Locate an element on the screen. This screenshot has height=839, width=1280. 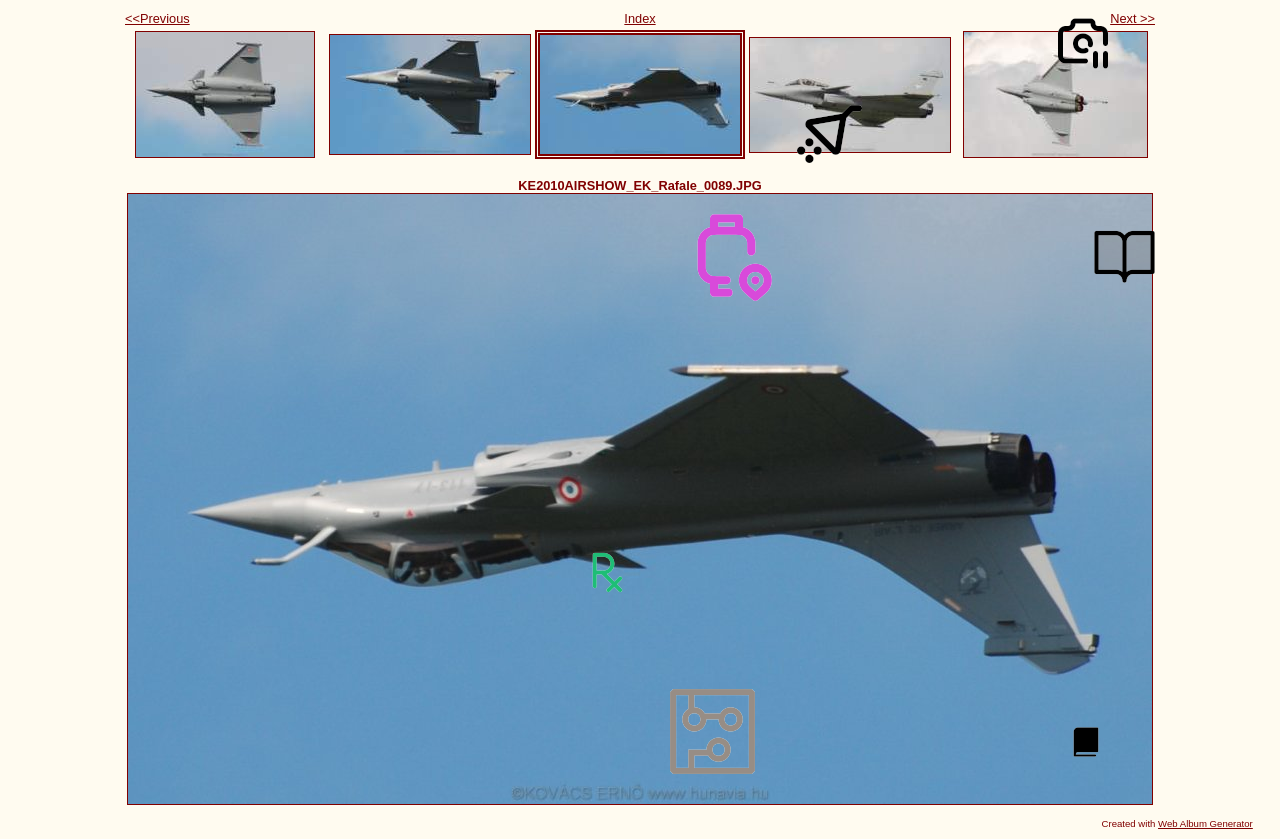
view smartwatch location is located at coordinates (726, 255).